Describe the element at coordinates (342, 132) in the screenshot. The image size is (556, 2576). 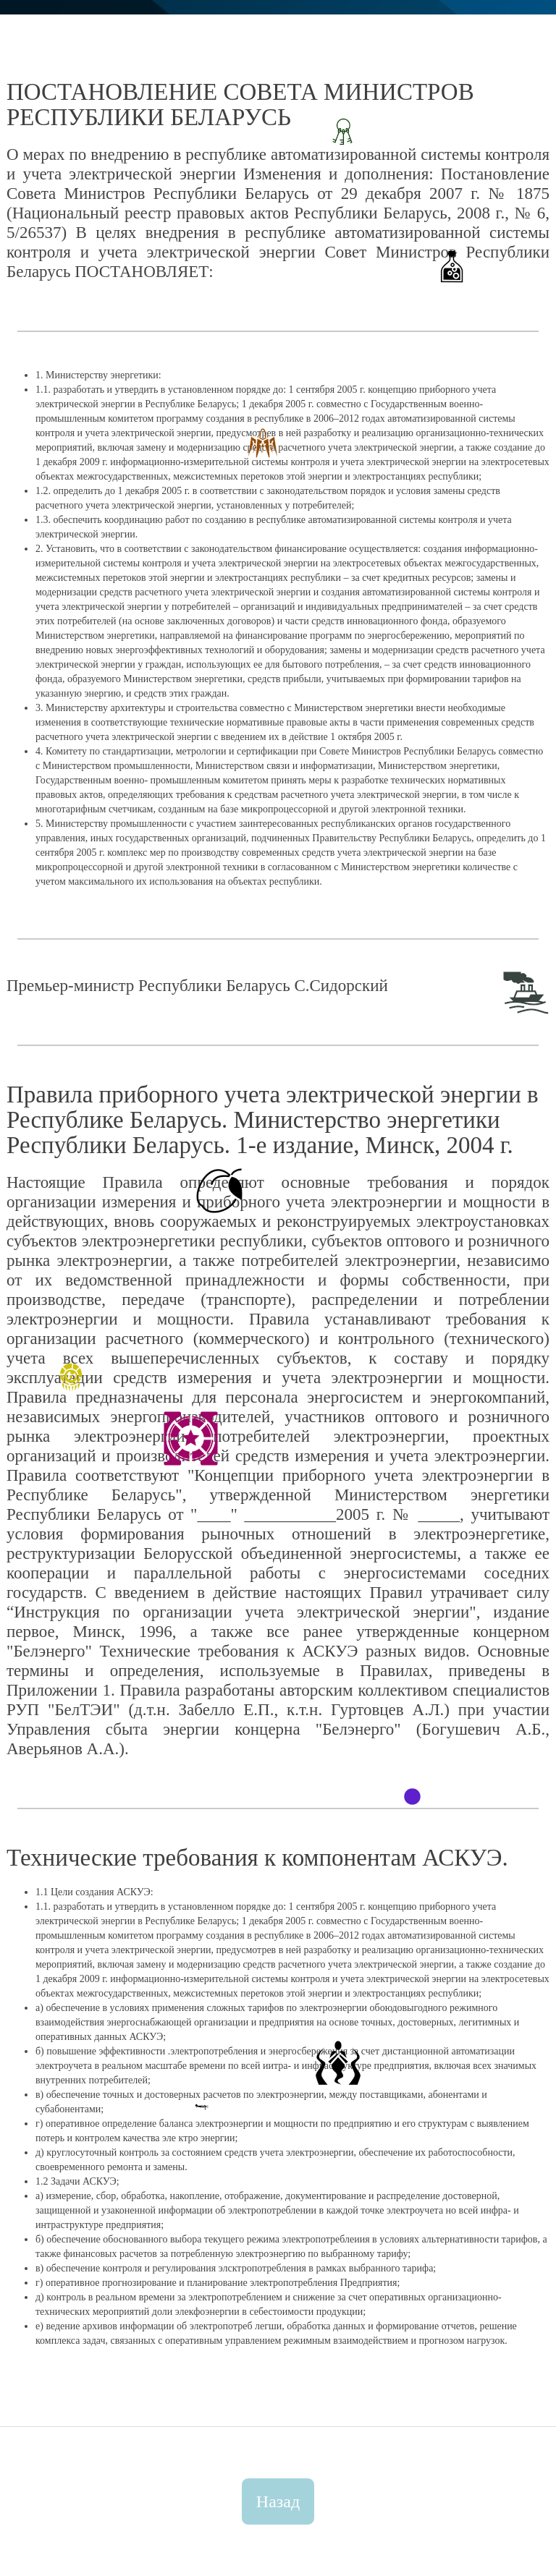
I see `access saved passwords or credentials` at that location.